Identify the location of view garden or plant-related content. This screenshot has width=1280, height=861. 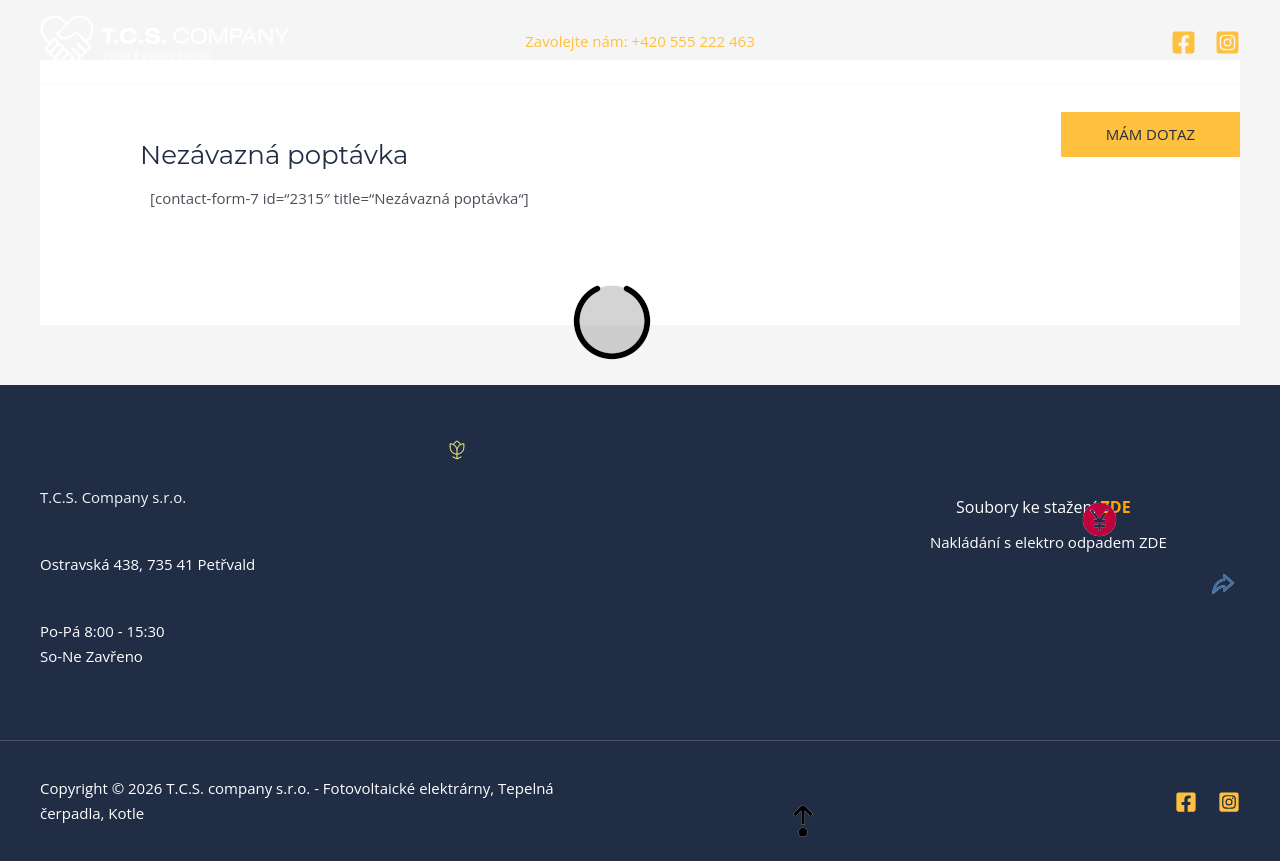
(457, 450).